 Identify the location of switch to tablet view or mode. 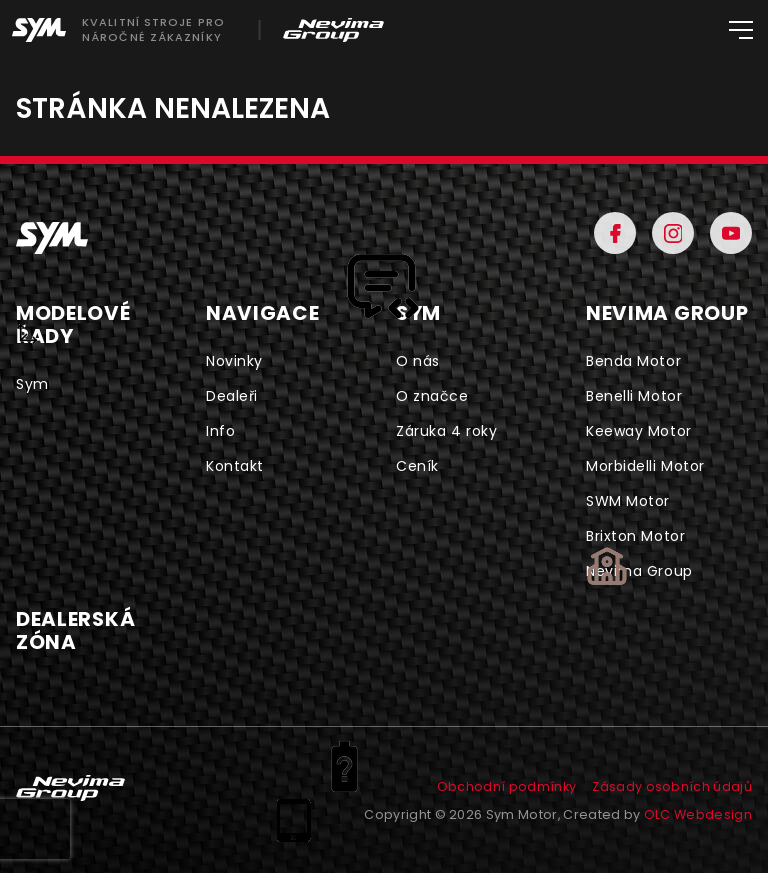
(294, 820).